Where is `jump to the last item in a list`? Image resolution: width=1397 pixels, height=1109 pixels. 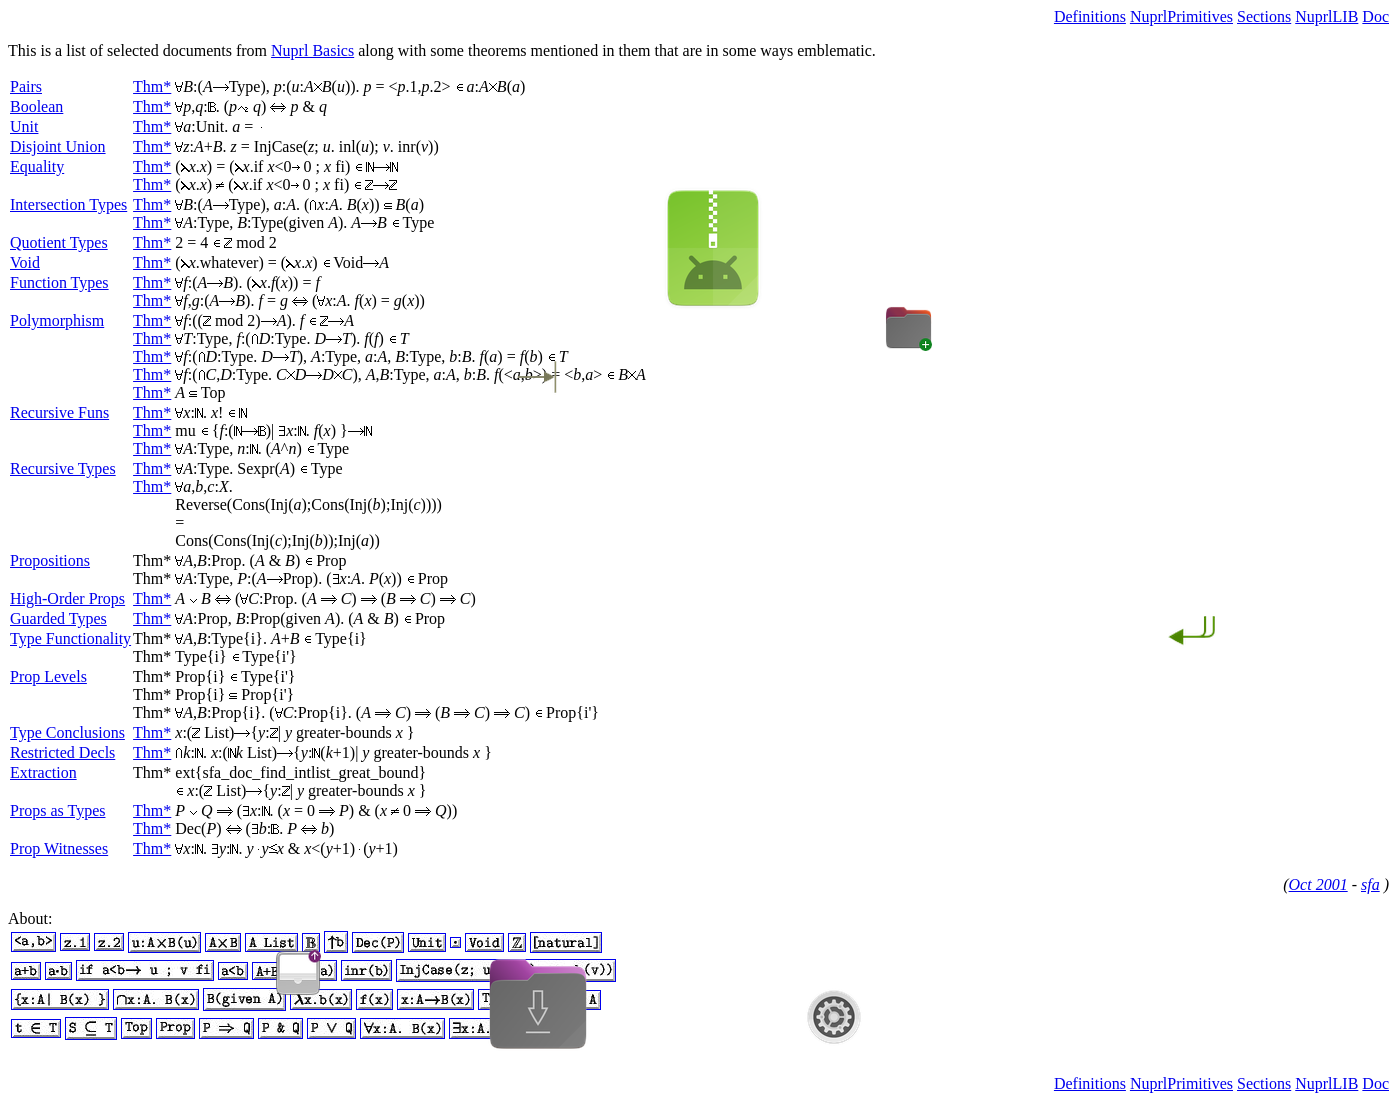 jump to the last item in a list is located at coordinates (537, 377).